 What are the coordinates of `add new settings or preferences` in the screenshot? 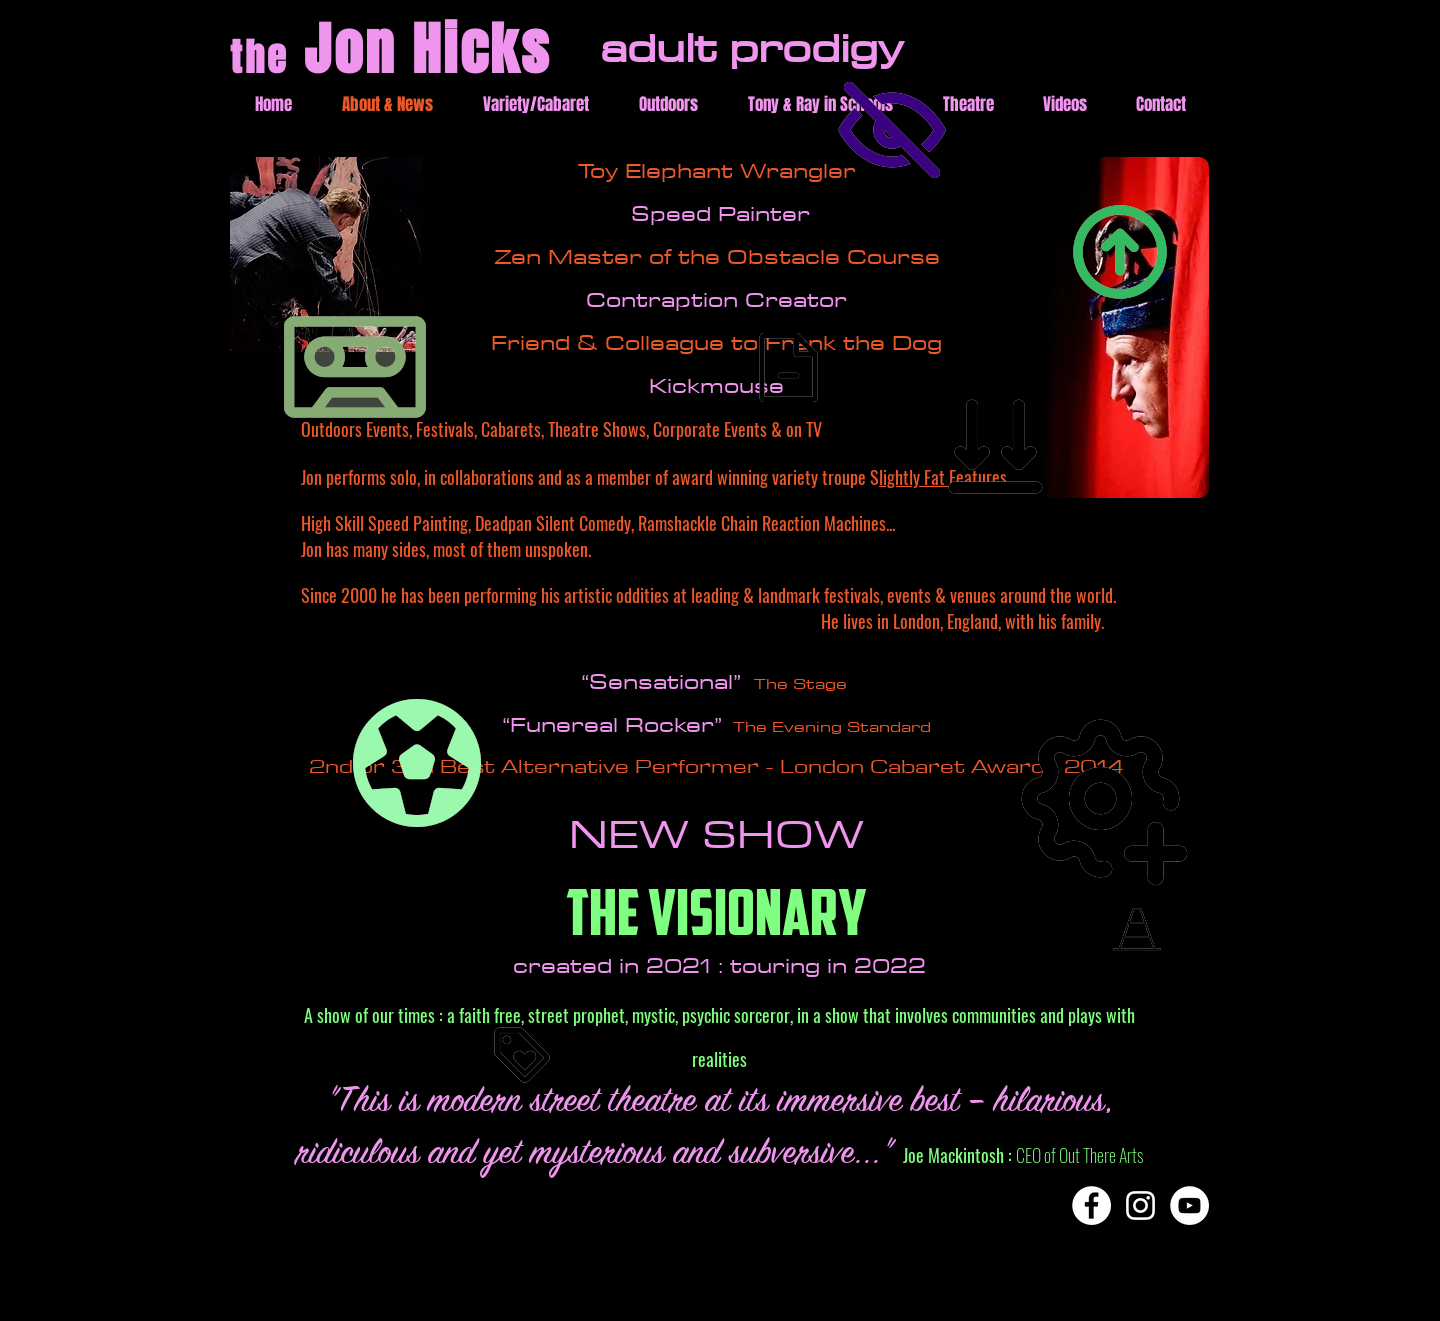 It's located at (1100, 798).